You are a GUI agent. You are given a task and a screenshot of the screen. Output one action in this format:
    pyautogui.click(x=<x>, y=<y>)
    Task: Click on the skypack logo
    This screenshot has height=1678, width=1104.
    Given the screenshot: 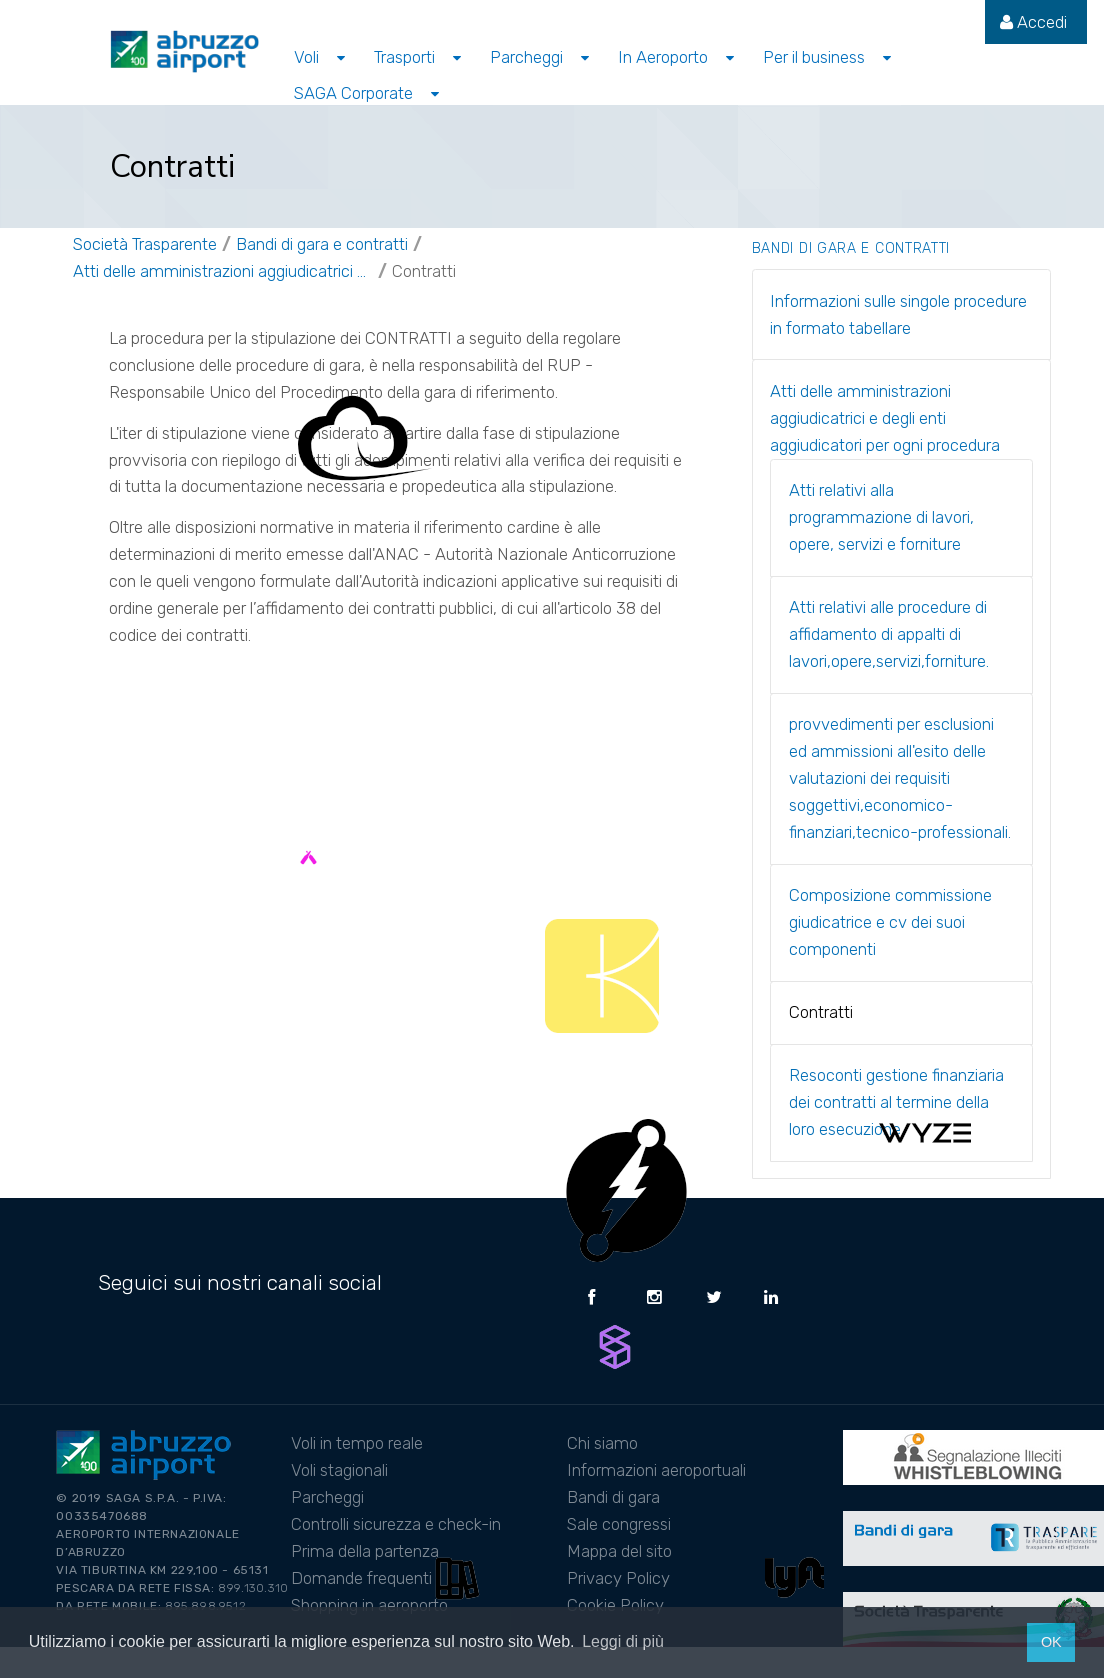 What is the action you would take?
    pyautogui.click(x=615, y=1347)
    